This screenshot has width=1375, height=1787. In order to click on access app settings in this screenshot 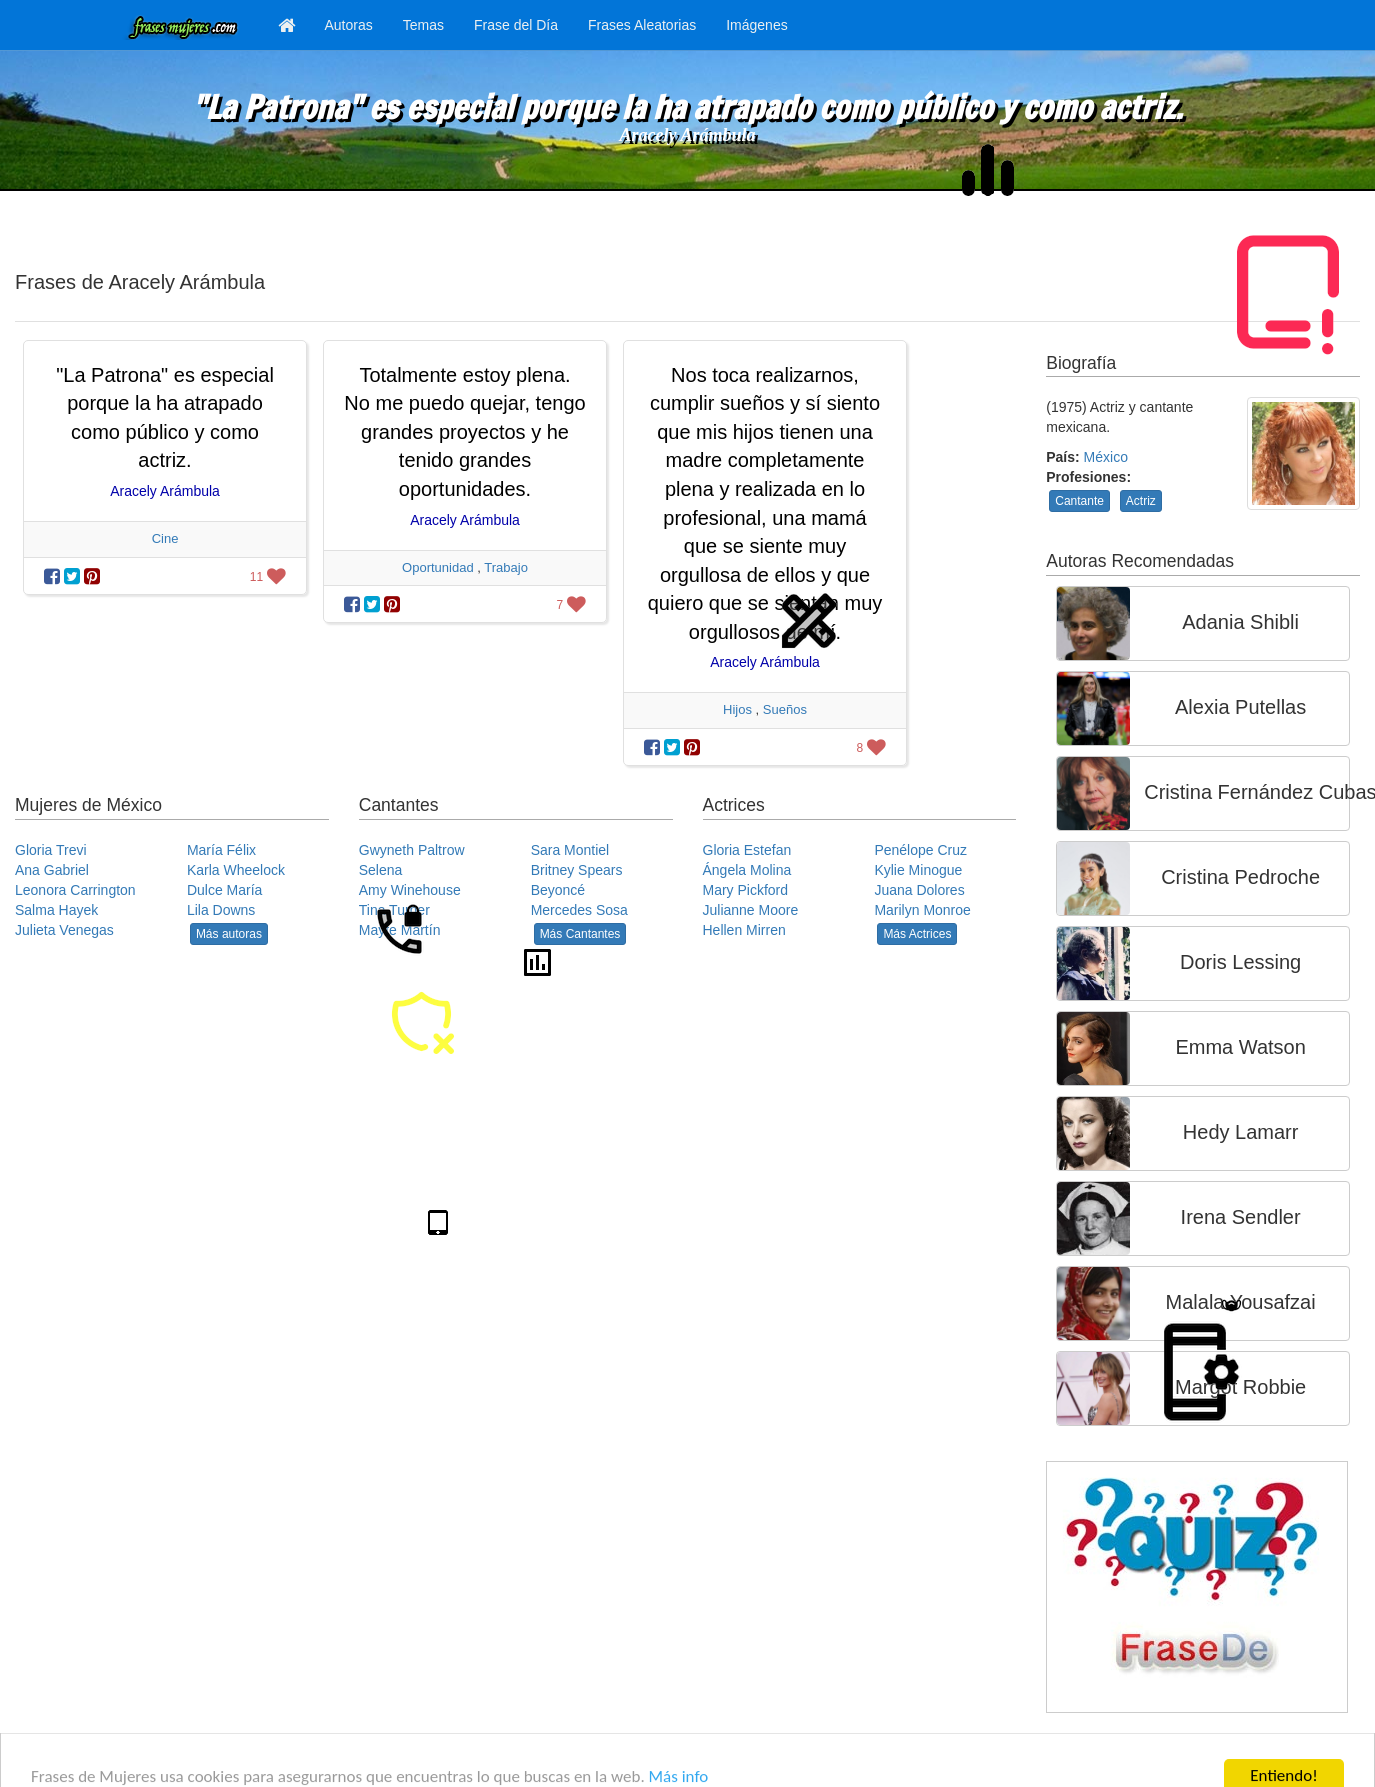, I will do `click(1195, 1372)`.